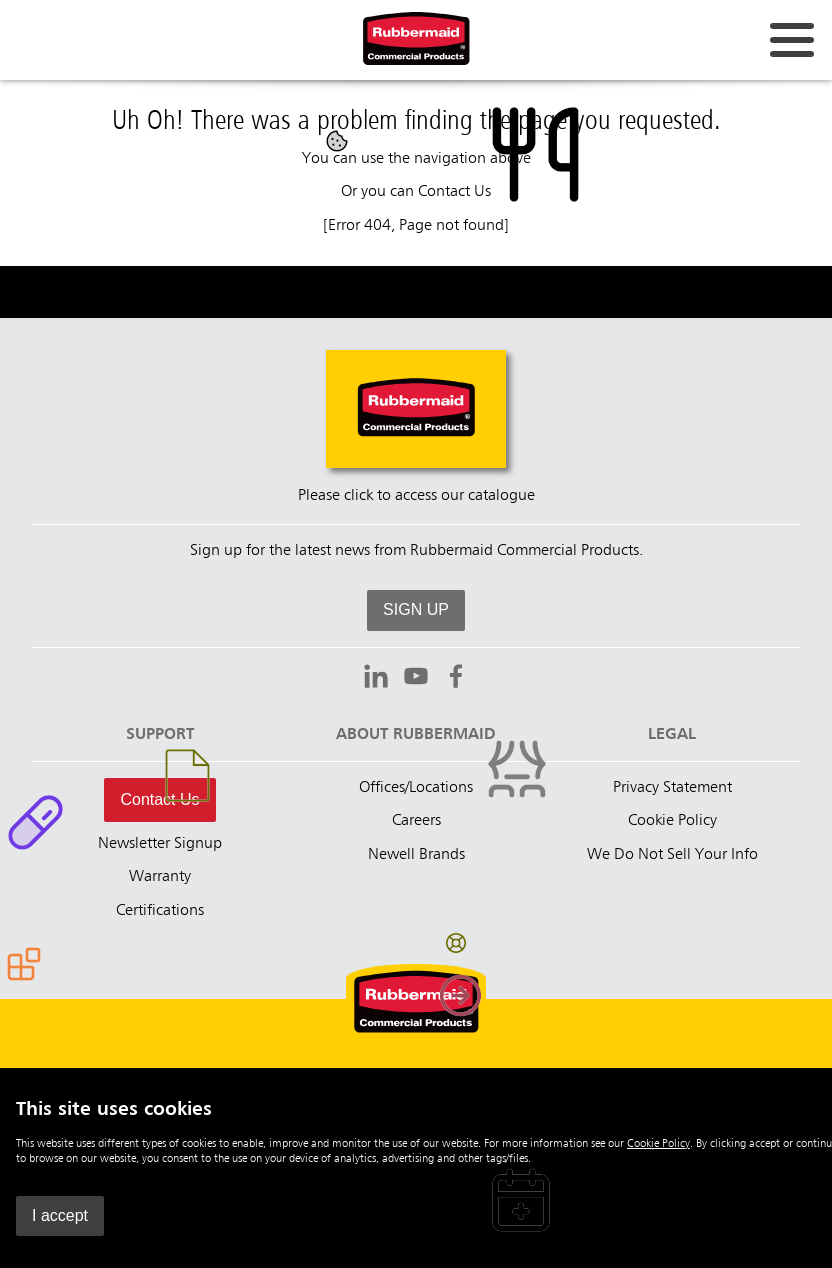 The width and height of the screenshot is (832, 1268). What do you see at coordinates (521, 1200) in the screenshot?
I see `add a new event to calendar` at bounding box center [521, 1200].